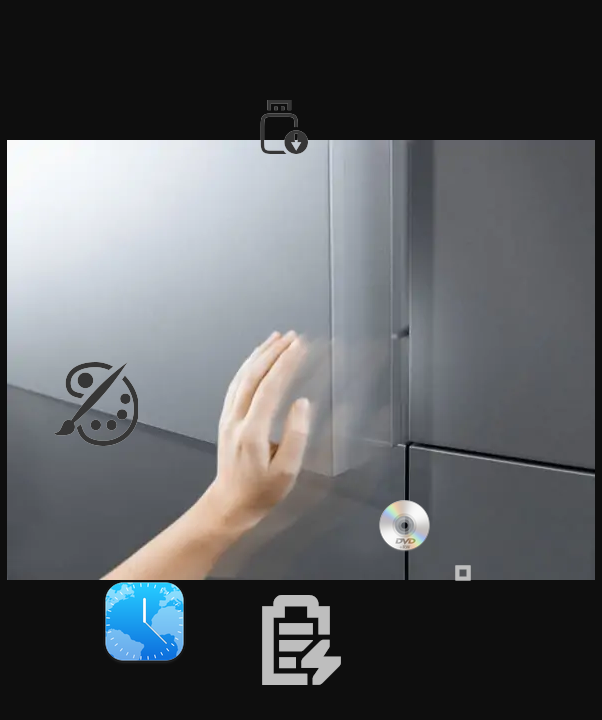  Describe the element at coordinates (144, 621) in the screenshot. I see `open network time protocol settings` at that location.